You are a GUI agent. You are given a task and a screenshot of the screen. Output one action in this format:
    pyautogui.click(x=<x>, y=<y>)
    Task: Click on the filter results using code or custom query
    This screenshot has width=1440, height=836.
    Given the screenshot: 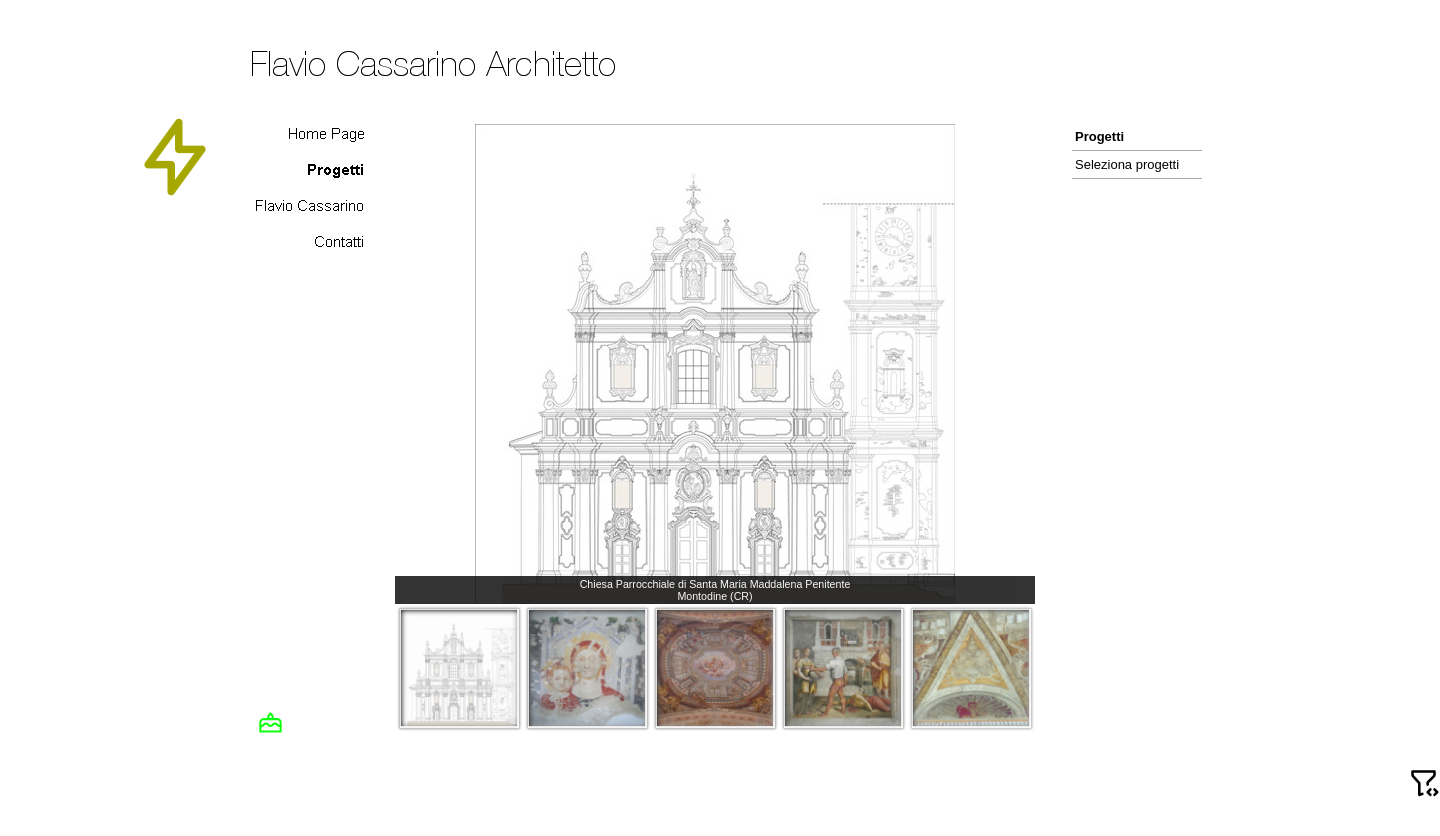 What is the action you would take?
    pyautogui.click(x=1423, y=782)
    